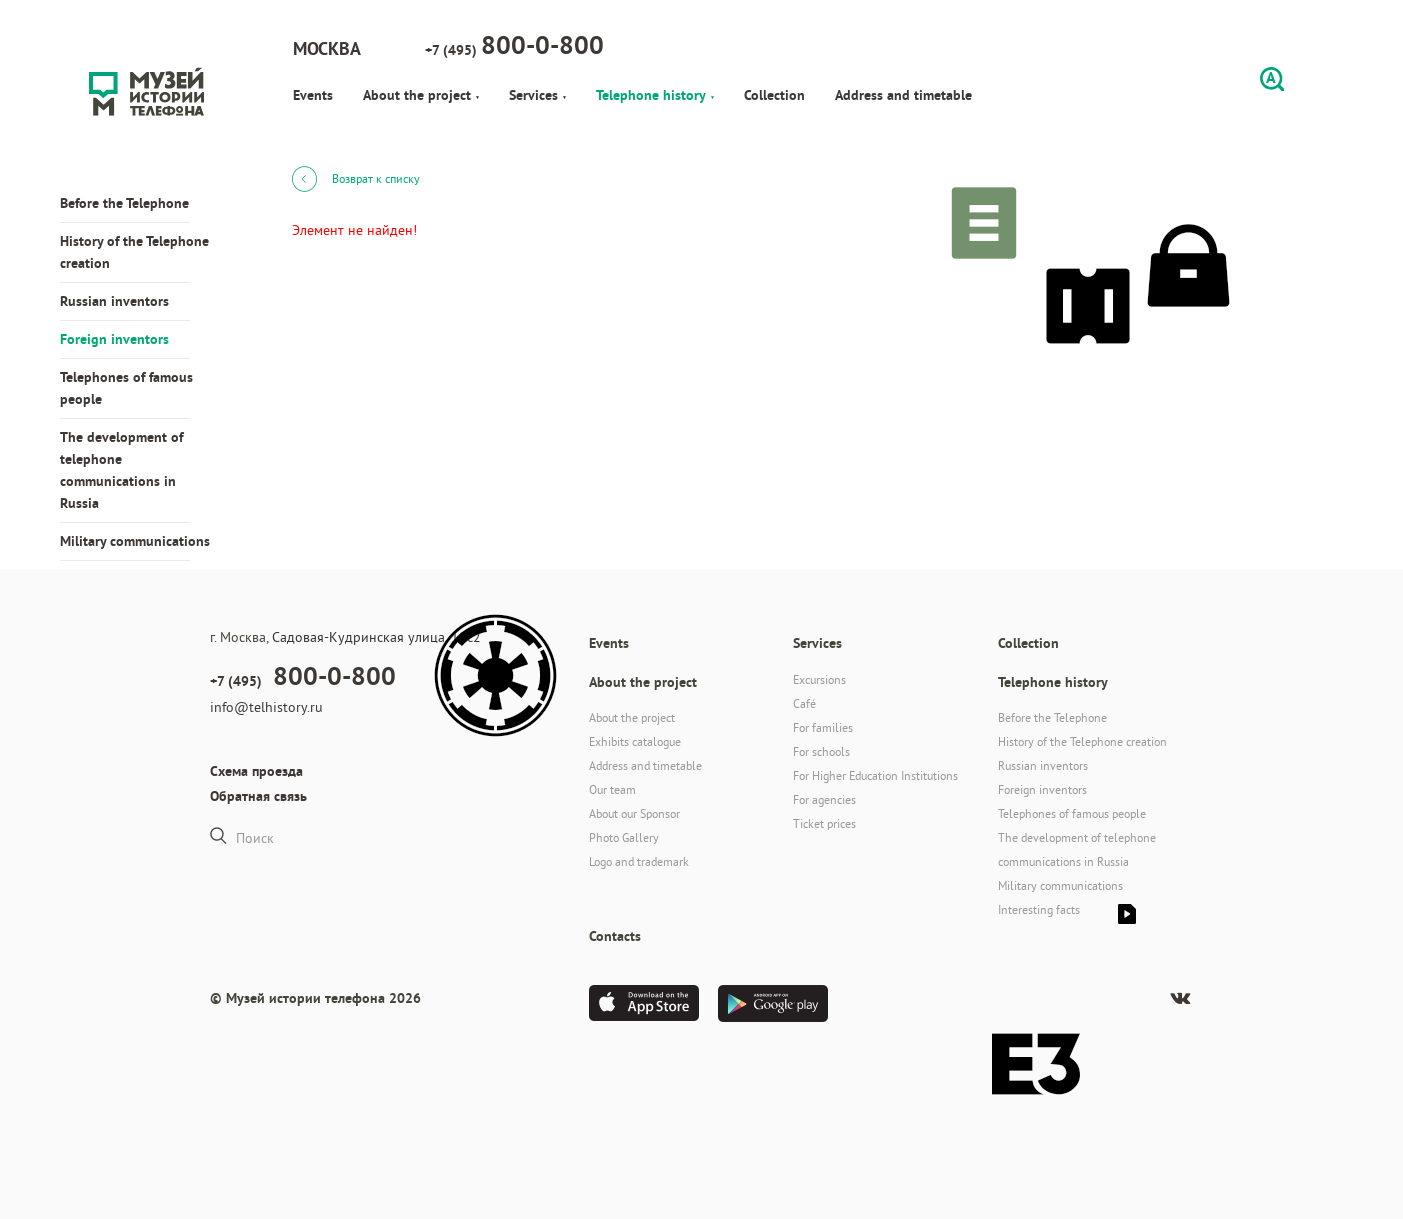 This screenshot has width=1403, height=1219. Describe the element at coordinates (495, 675) in the screenshot. I see `the Galactic Empire logo from Star Wars` at that location.